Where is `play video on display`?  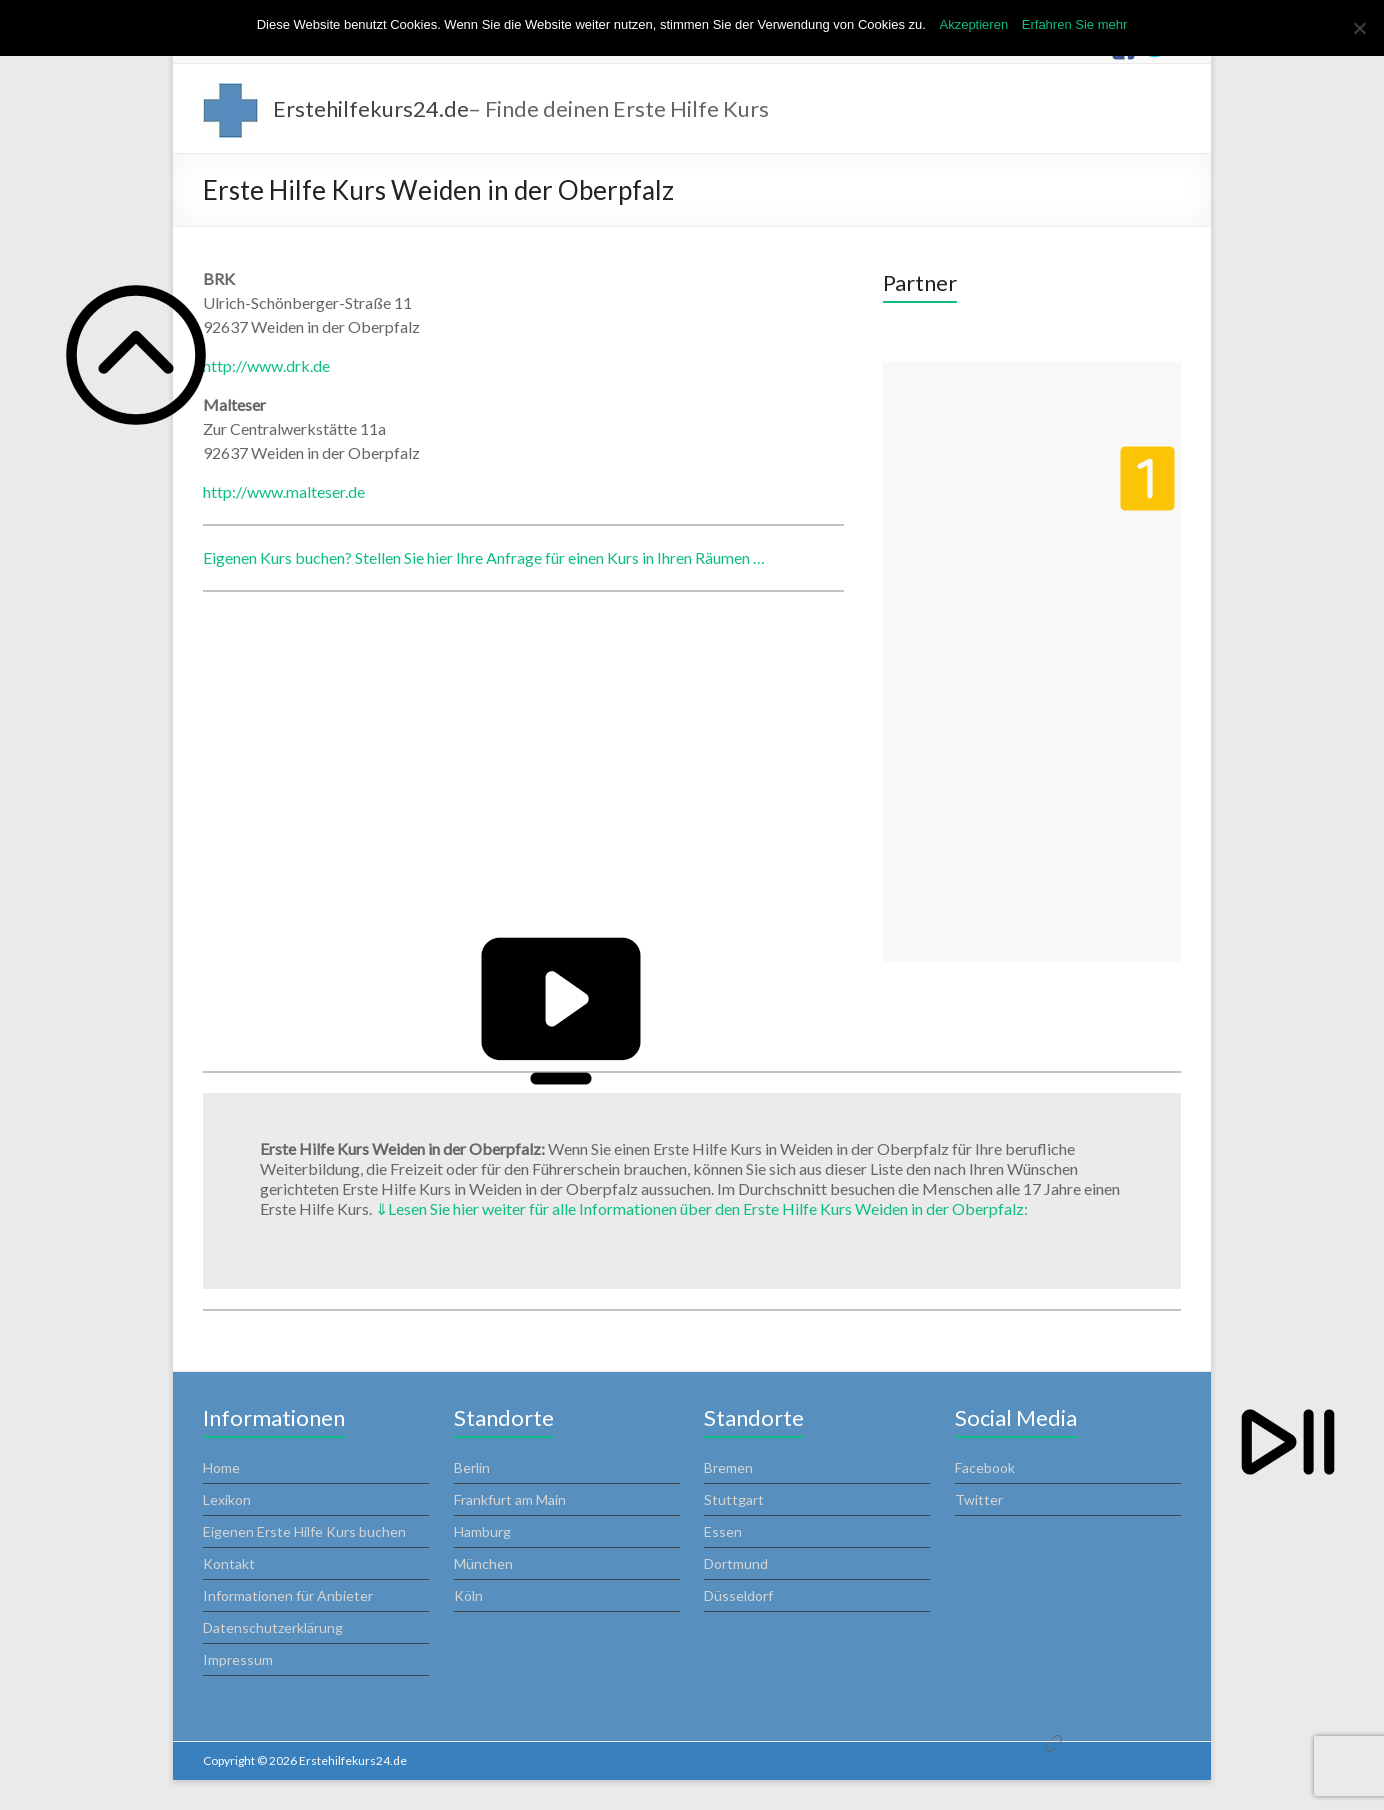
play video on display is located at coordinates (561, 1005).